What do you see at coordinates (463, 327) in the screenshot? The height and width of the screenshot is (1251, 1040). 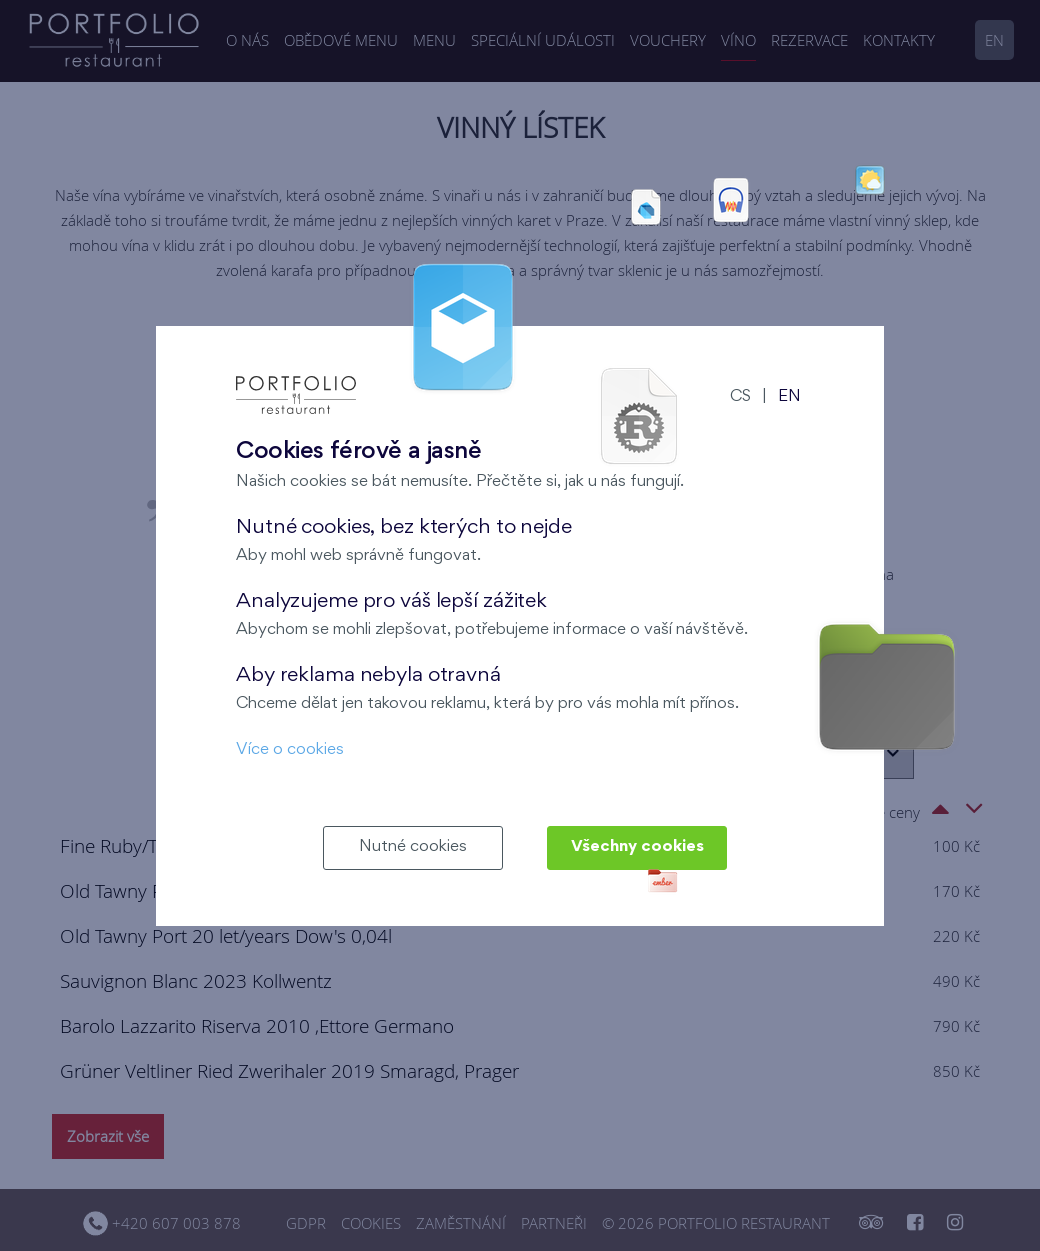 I see `a flatpak application package file` at bounding box center [463, 327].